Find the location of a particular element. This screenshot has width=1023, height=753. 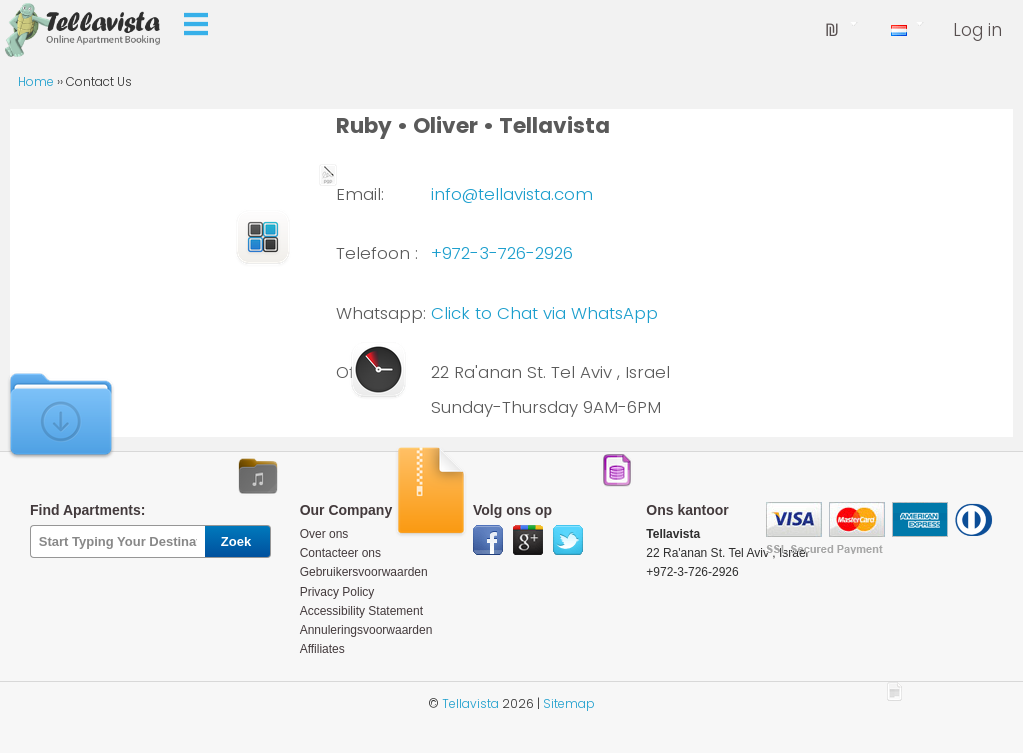

open a text file is located at coordinates (894, 691).